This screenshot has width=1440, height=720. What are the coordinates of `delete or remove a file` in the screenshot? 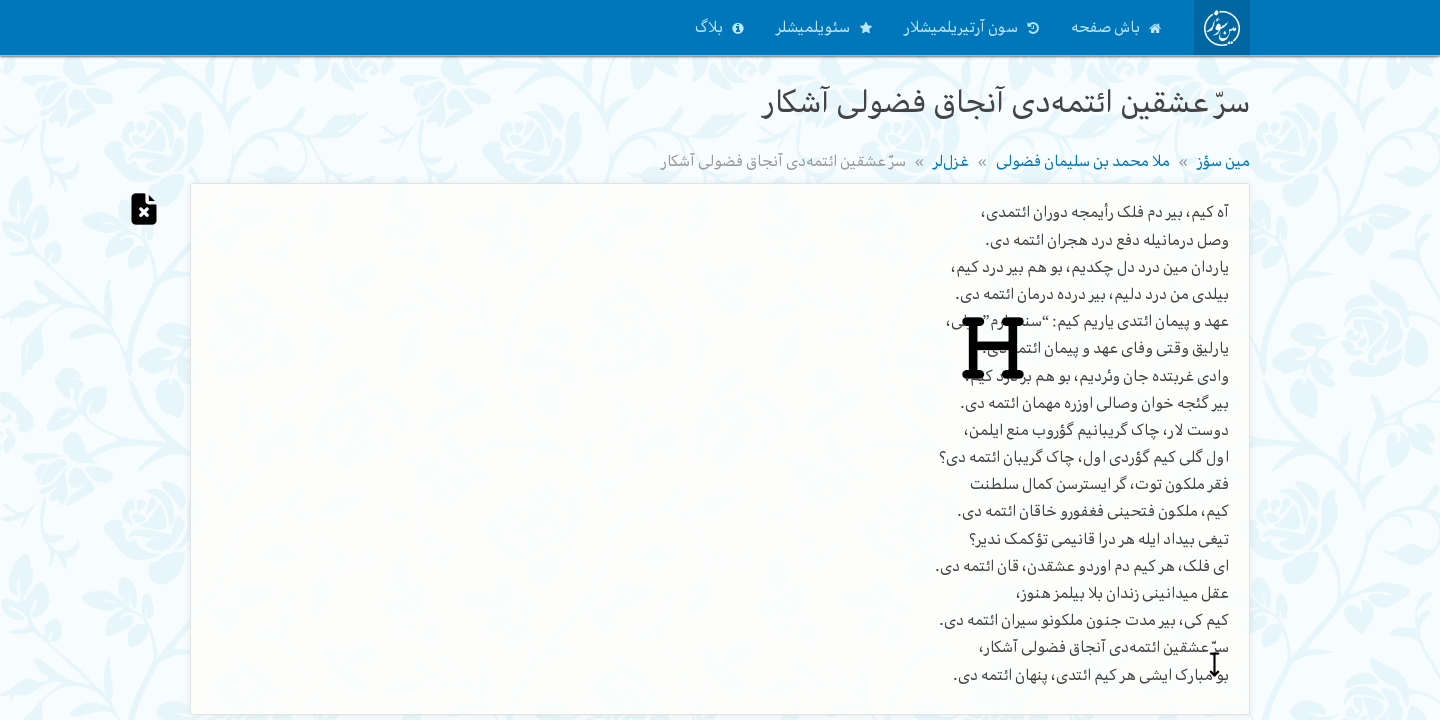 It's located at (144, 209).